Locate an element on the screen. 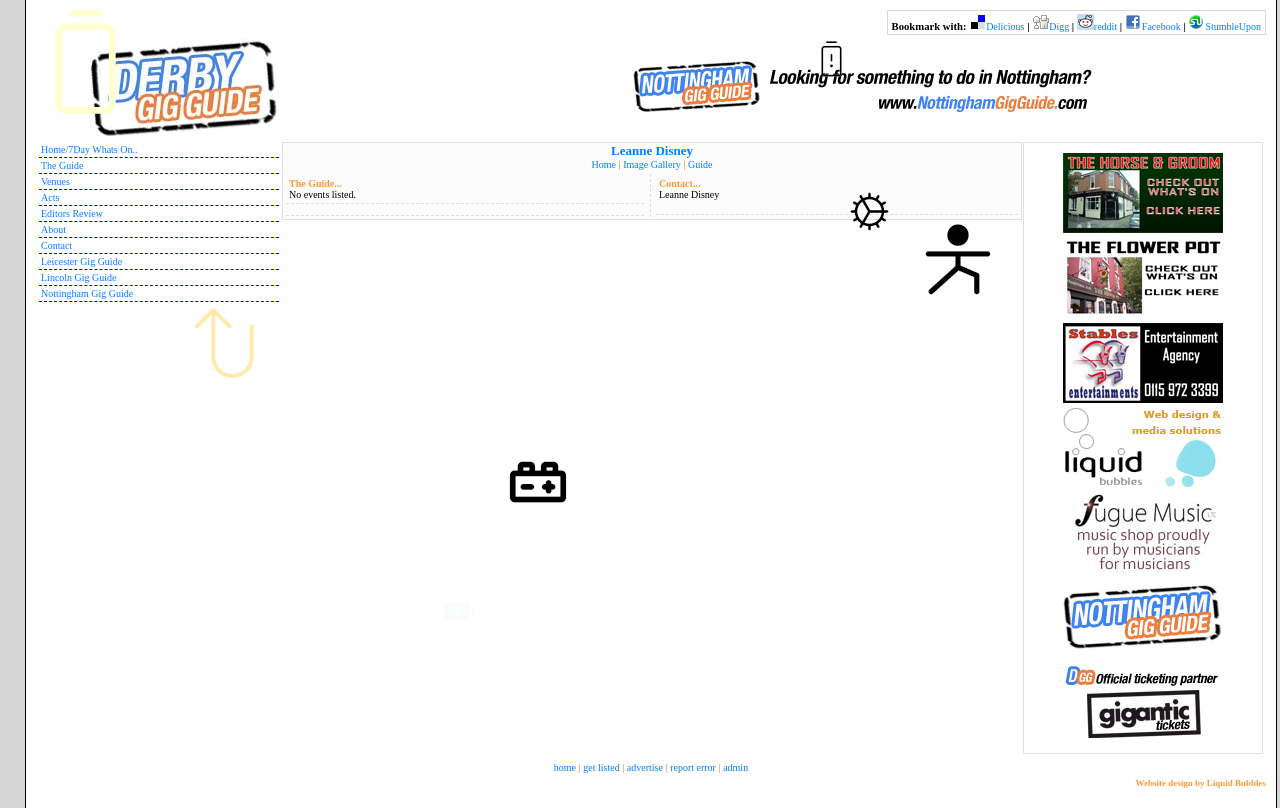 The height and width of the screenshot is (808, 1280). indicates low battery warning is located at coordinates (831, 59).